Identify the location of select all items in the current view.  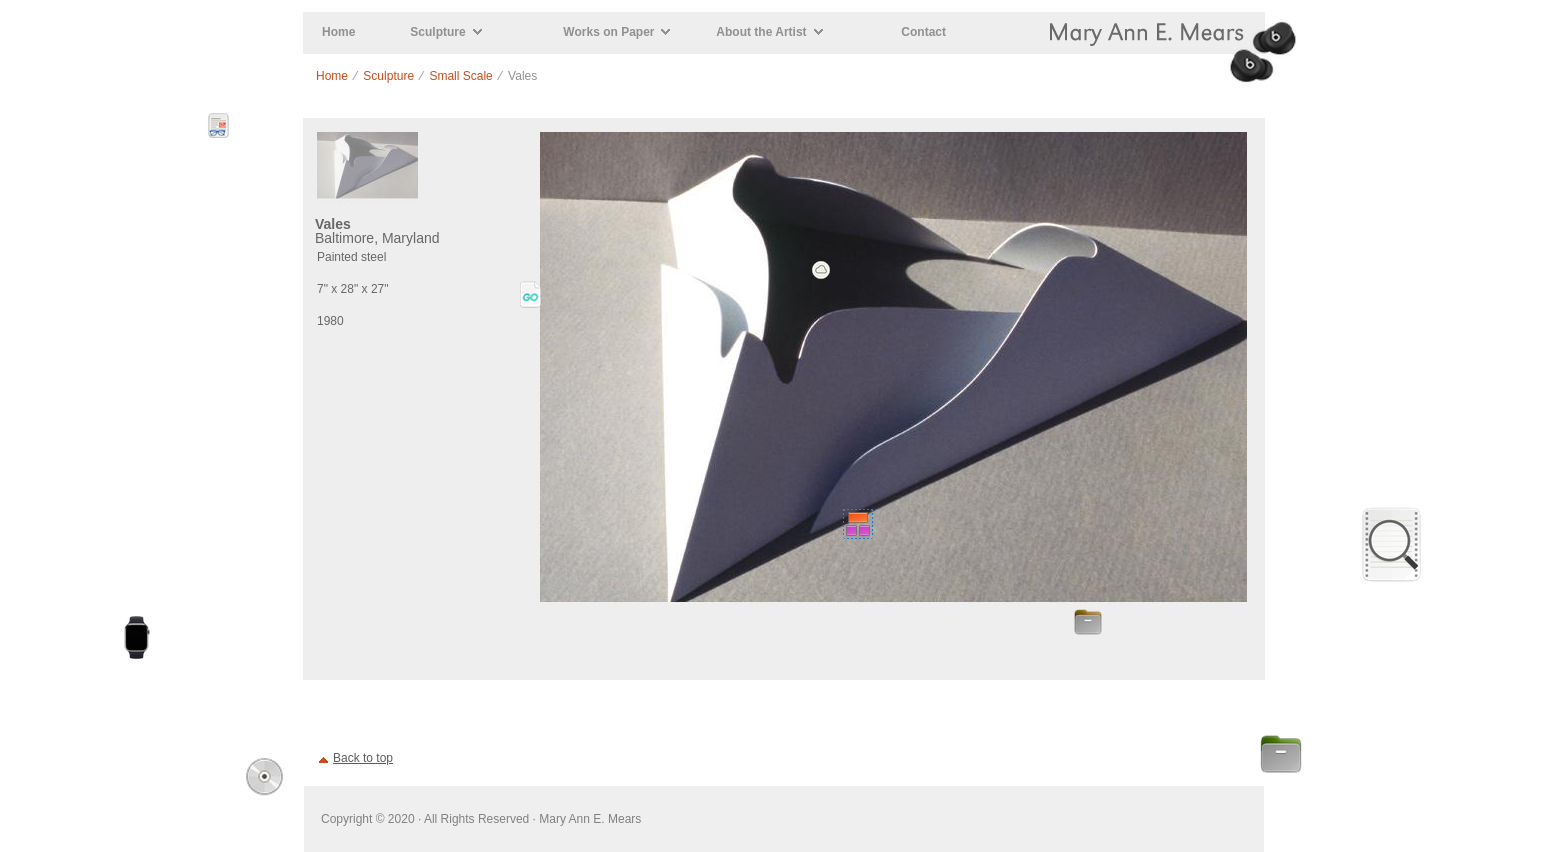
(858, 524).